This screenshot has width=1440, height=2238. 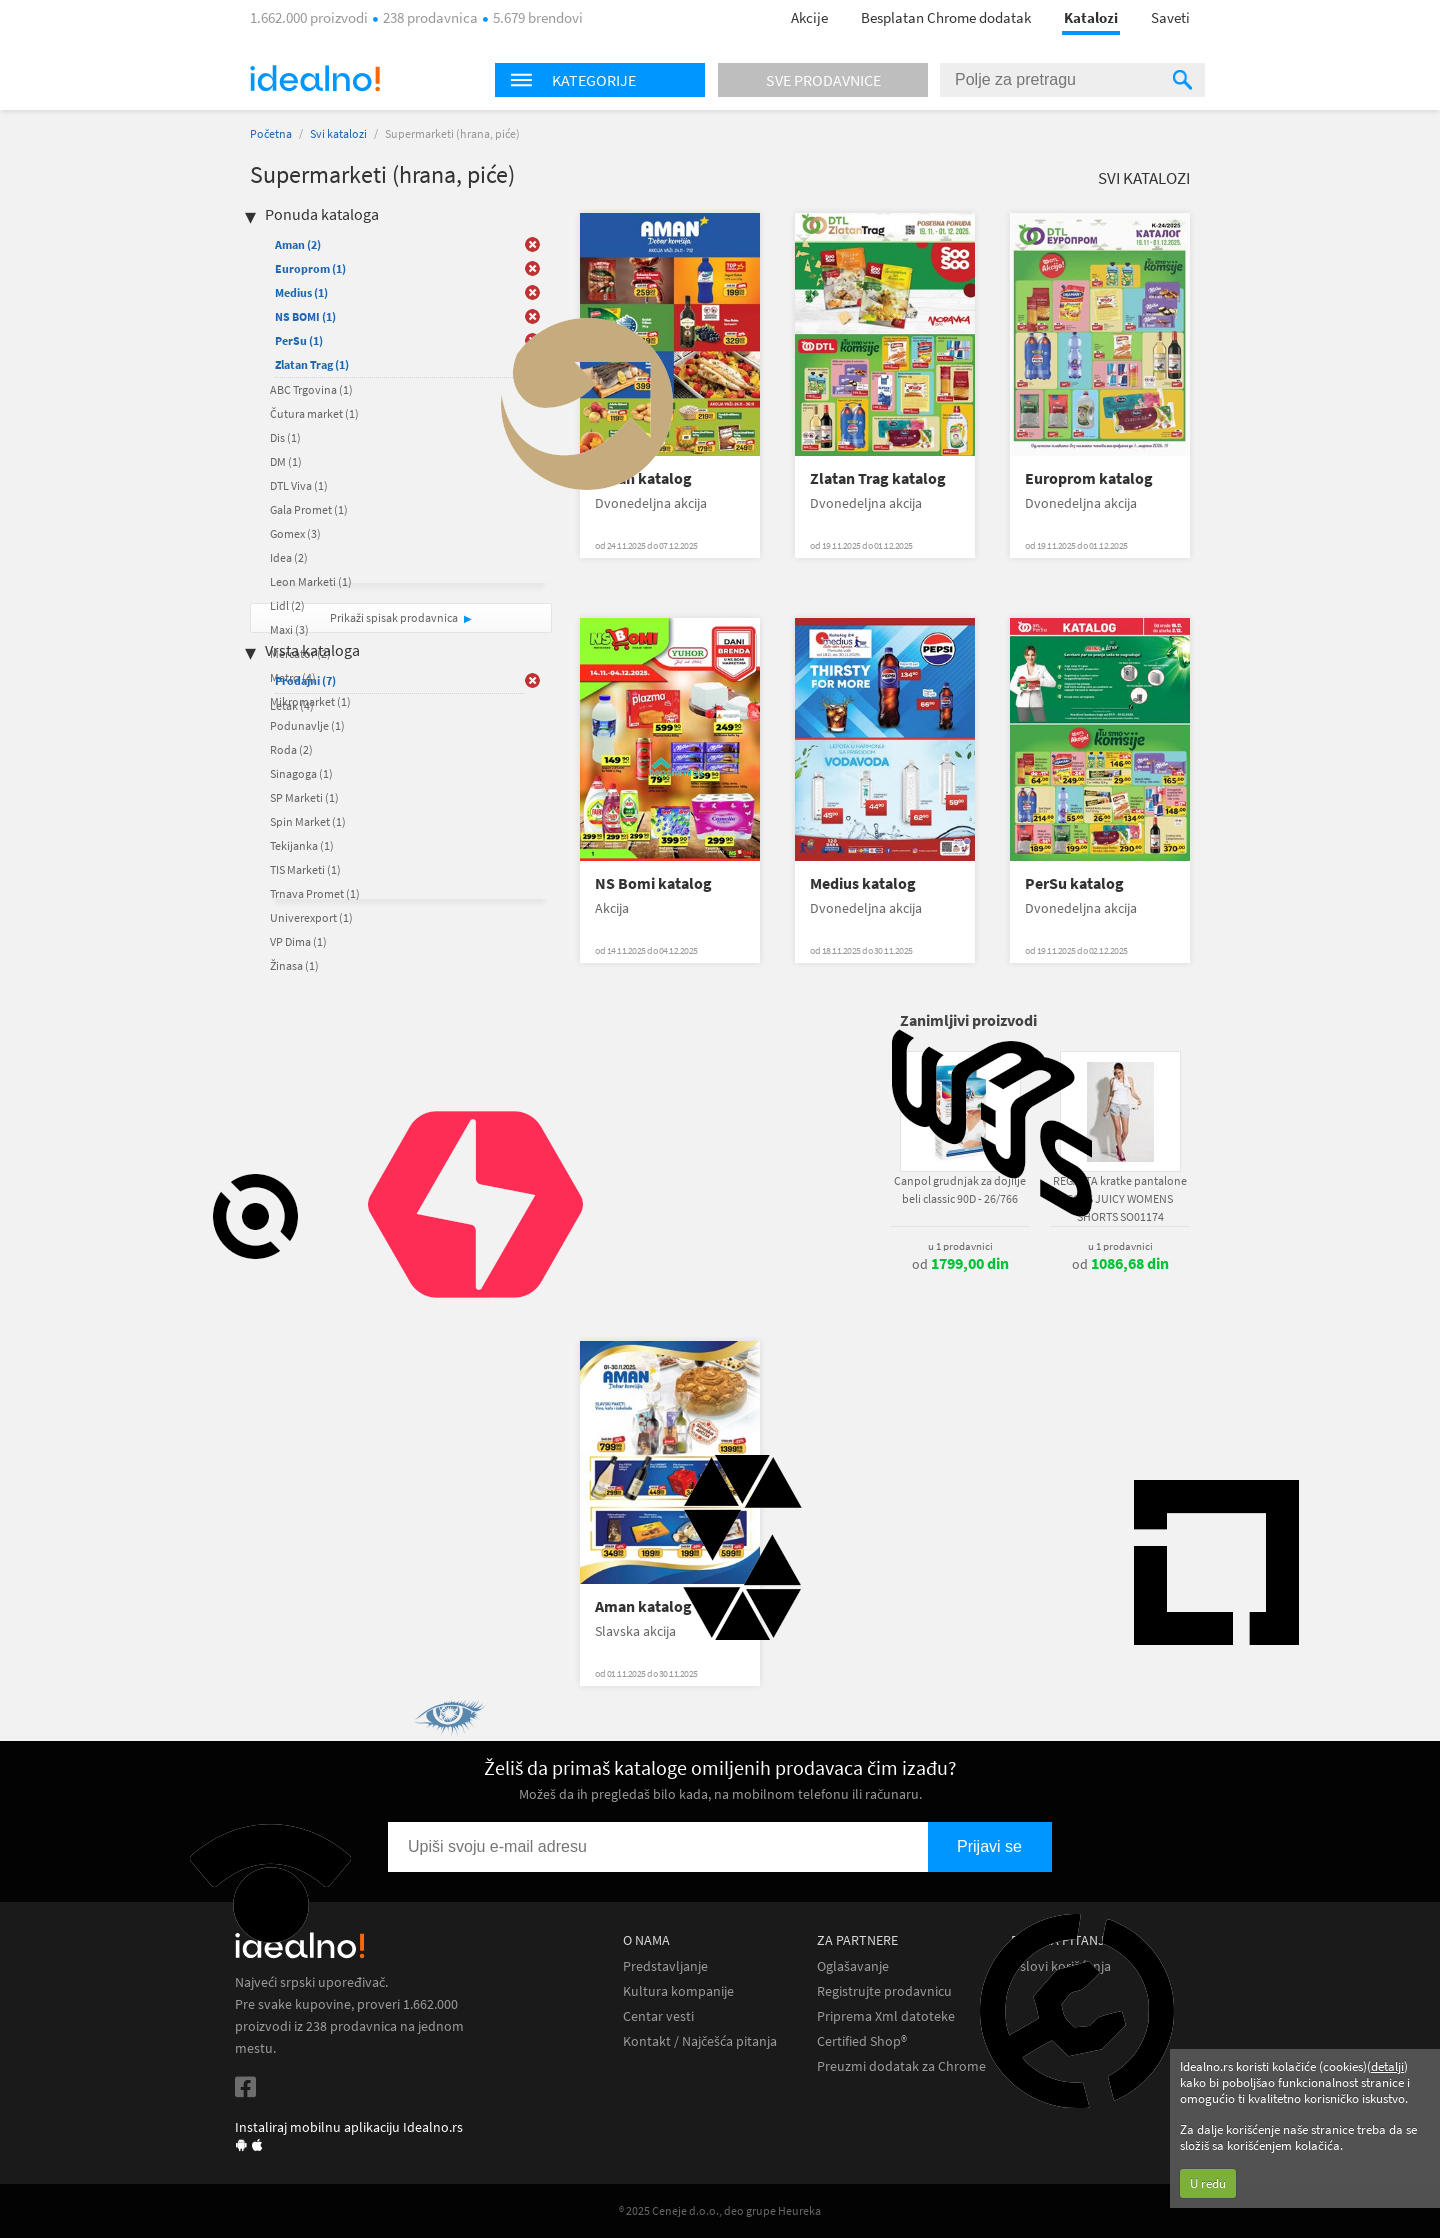 What do you see at coordinates (992, 1123) in the screenshot?
I see `web3.js library or project branding` at bounding box center [992, 1123].